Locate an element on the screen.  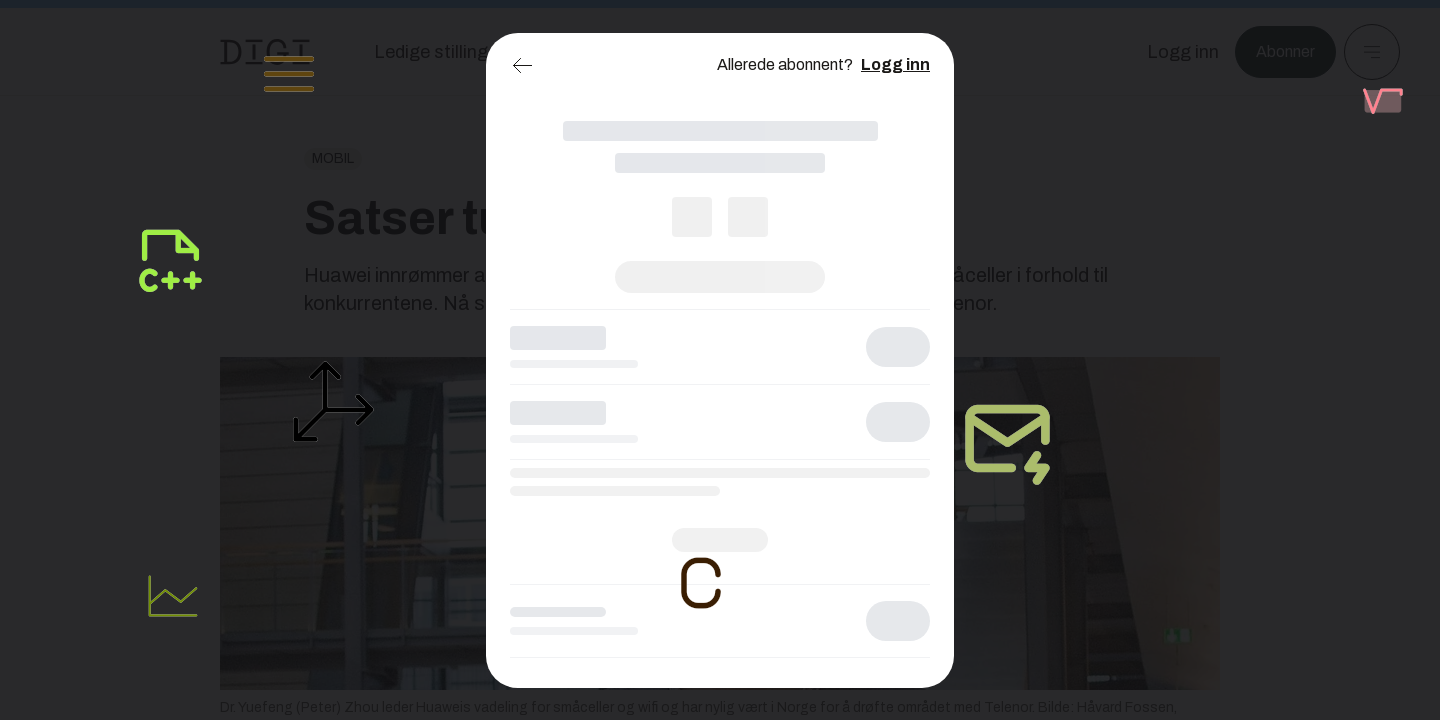
3D axis indicator for spatial orientation is located at coordinates (328, 406).